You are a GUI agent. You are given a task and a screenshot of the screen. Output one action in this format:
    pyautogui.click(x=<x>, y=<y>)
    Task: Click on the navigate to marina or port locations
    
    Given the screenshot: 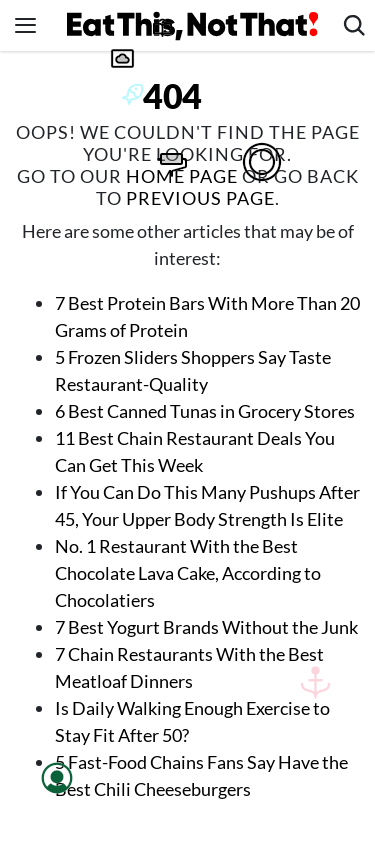 What is the action you would take?
    pyautogui.click(x=315, y=681)
    